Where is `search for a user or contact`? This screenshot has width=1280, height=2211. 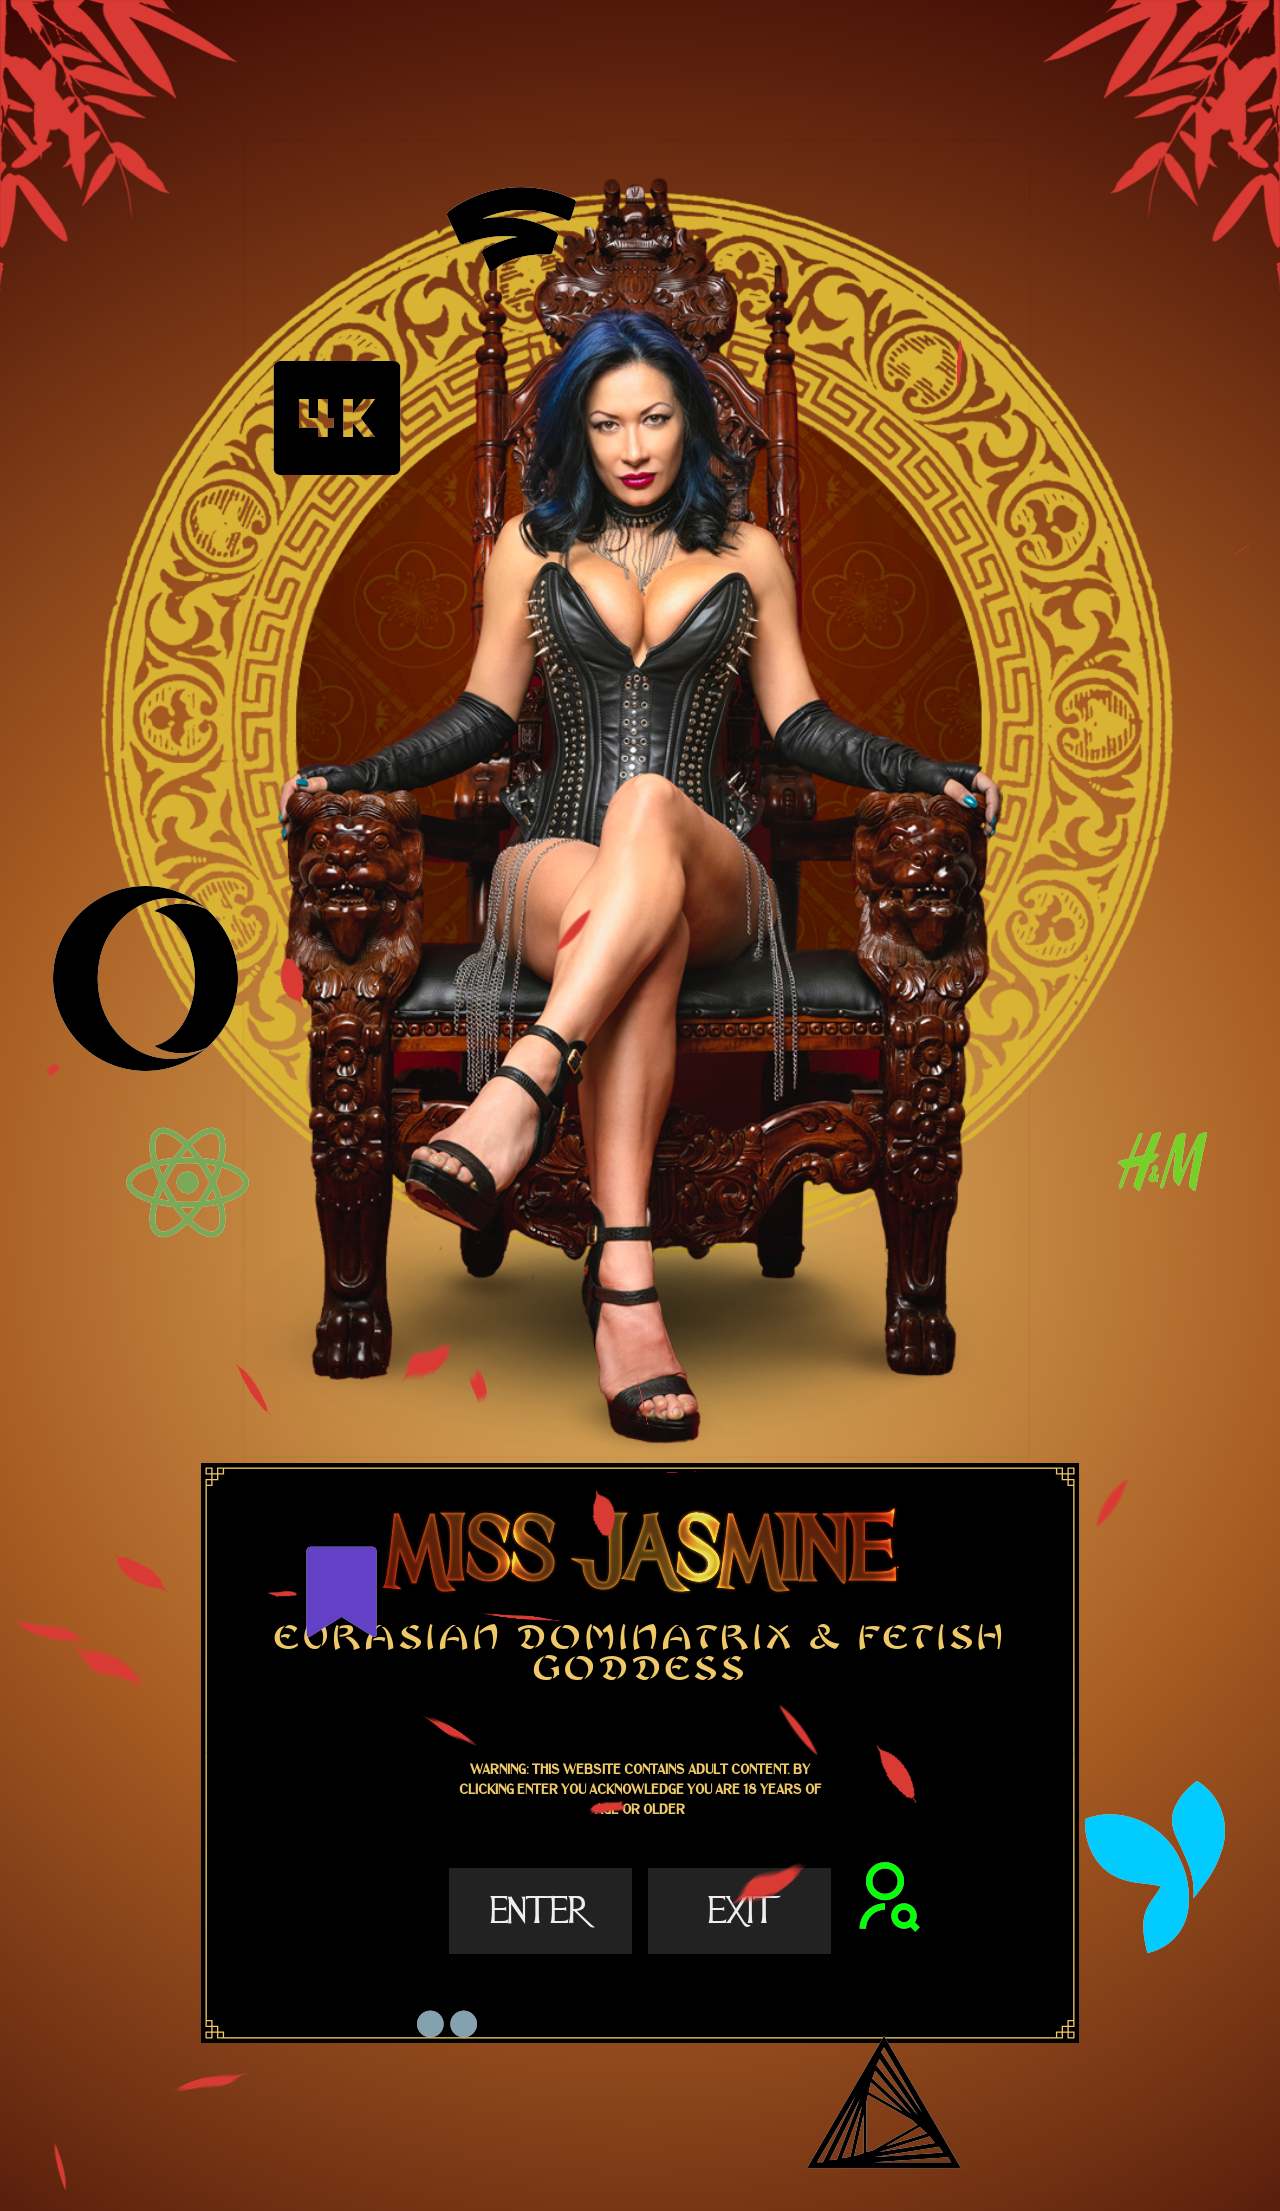 search for a user or contact is located at coordinates (885, 1897).